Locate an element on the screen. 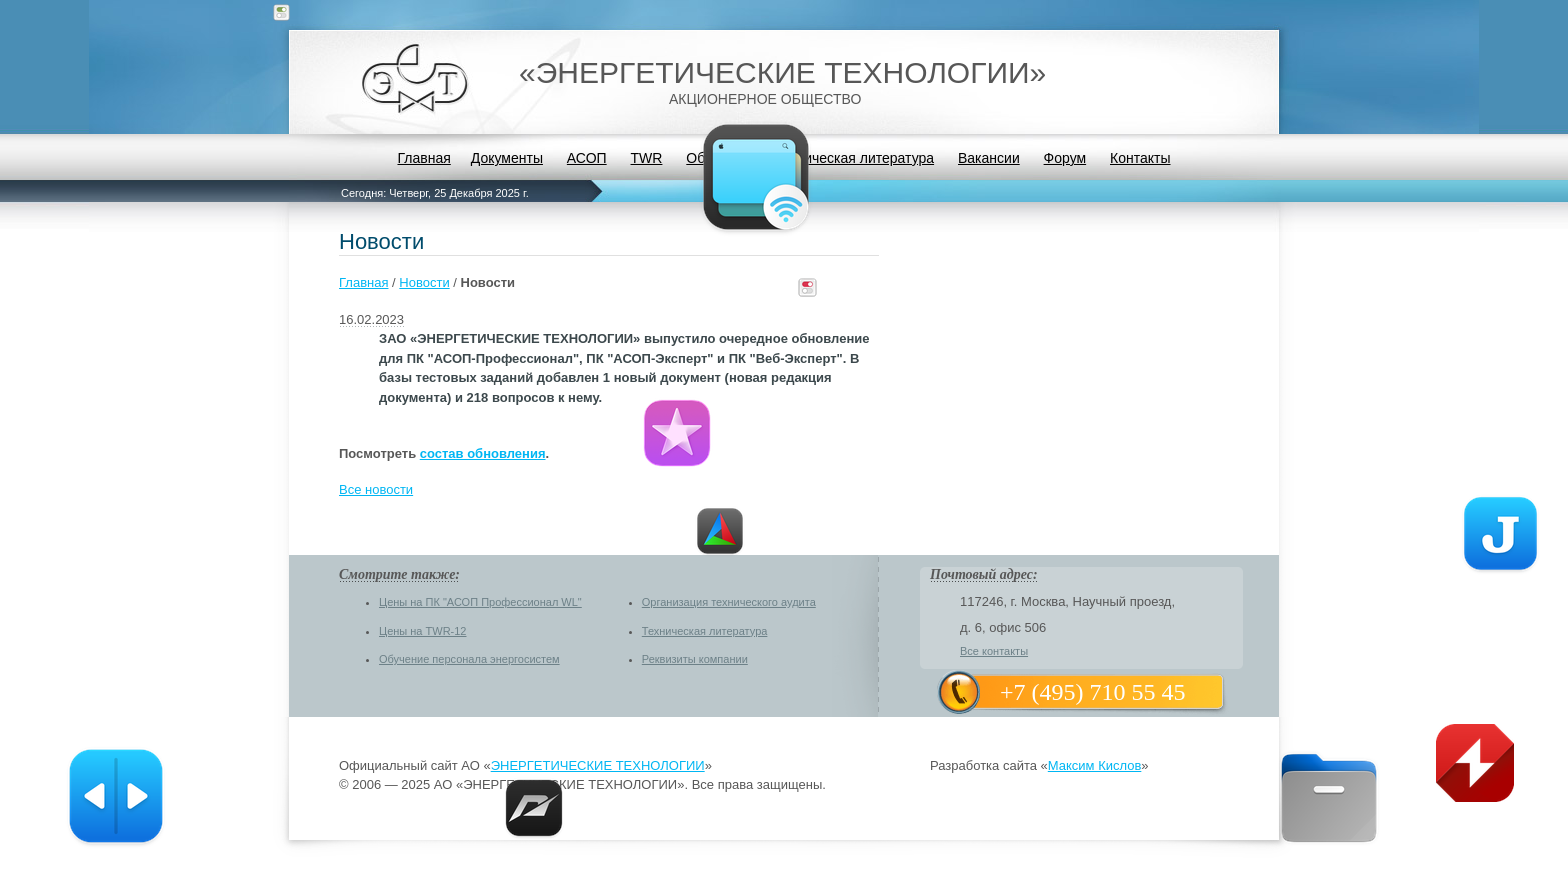 The width and height of the screenshot is (1568, 870). open unity tweak tool settings is located at coordinates (807, 287).